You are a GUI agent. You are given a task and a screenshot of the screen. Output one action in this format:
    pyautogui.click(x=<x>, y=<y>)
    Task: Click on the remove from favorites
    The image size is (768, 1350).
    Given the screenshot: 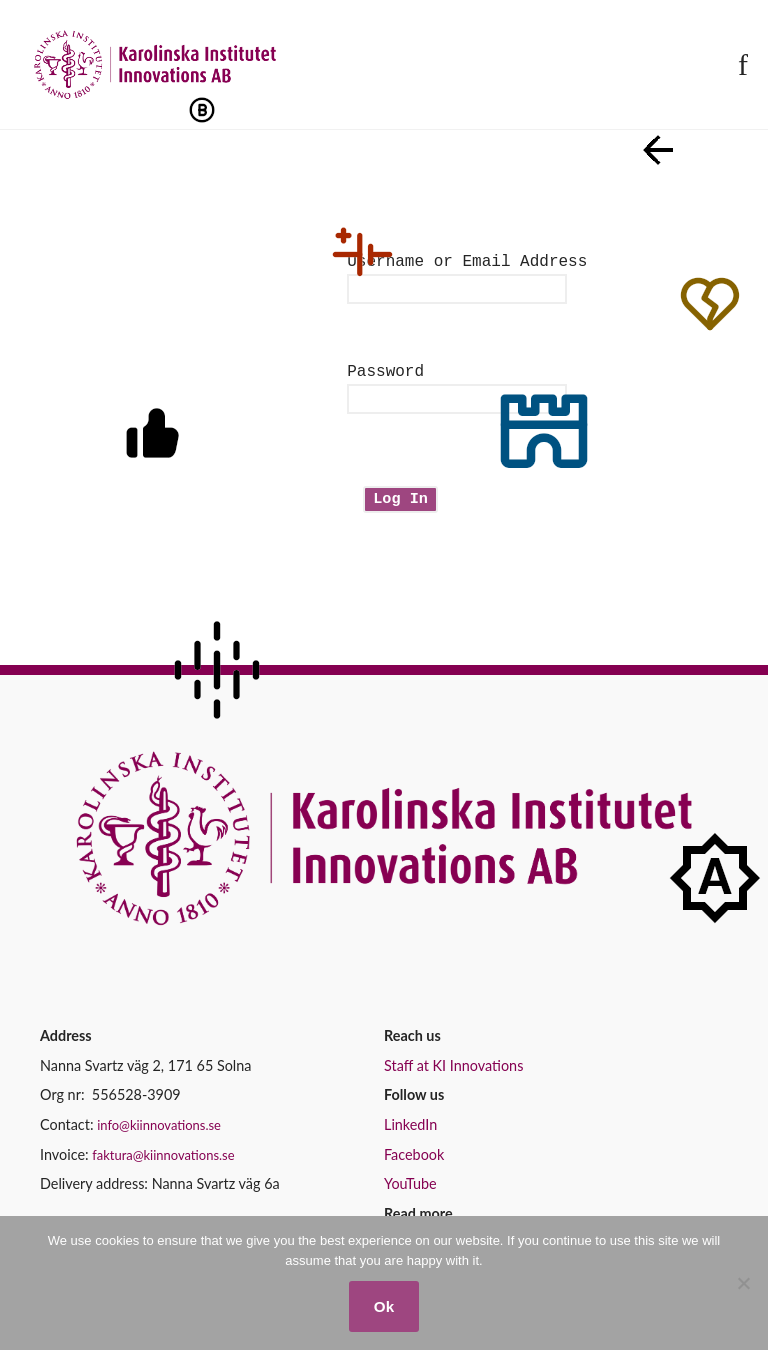 What is the action you would take?
    pyautogui.click(x=710, y=304)
    